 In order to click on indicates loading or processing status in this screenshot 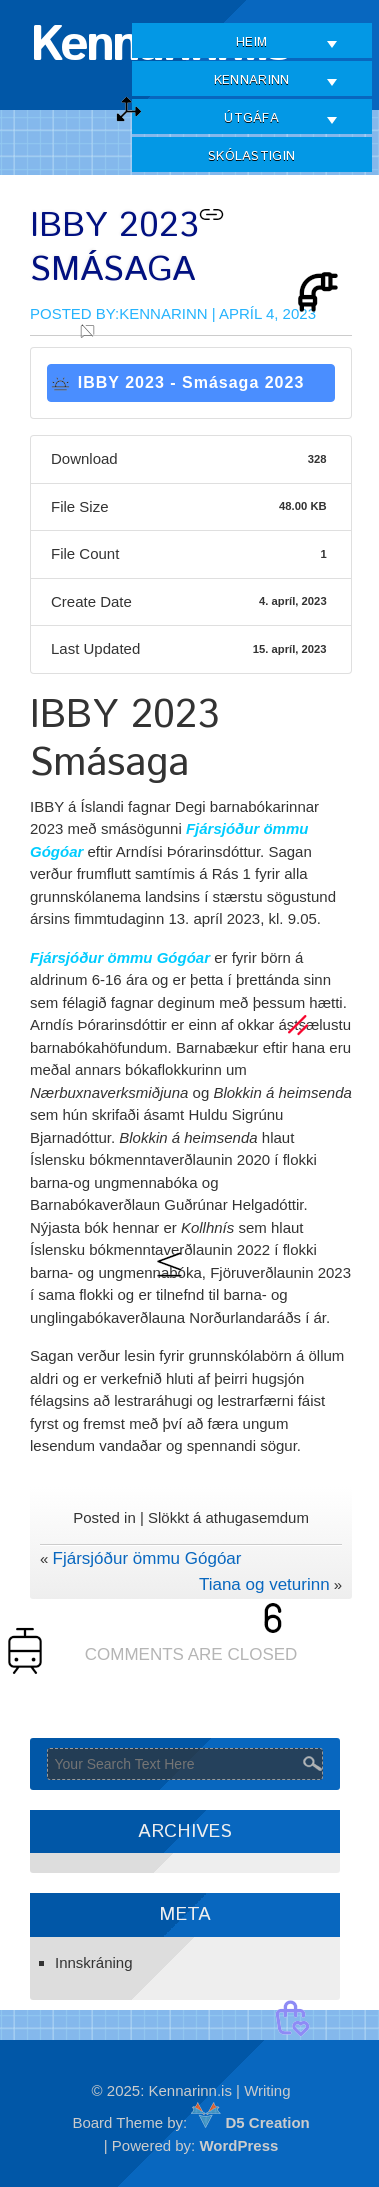, I will do `click(298, 1025)`.